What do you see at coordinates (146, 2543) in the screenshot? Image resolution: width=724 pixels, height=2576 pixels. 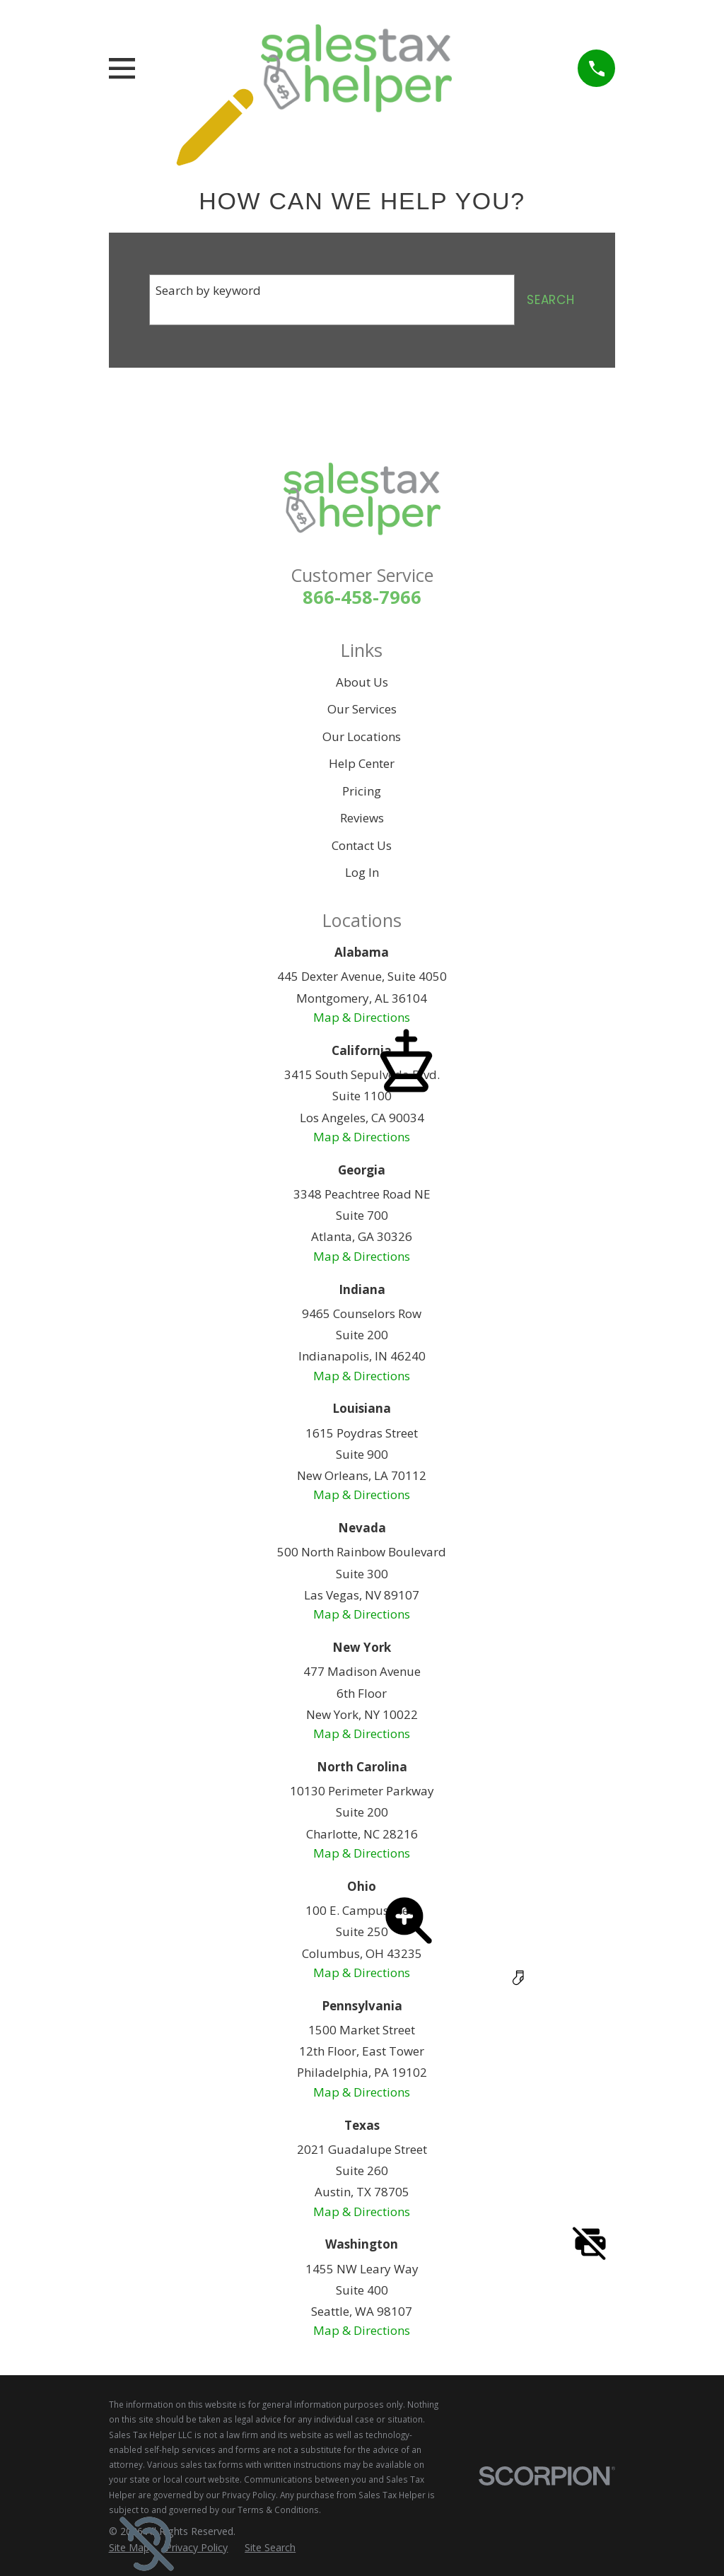 I see `mute audio or disable listening` at bounding box center [146, 2543].